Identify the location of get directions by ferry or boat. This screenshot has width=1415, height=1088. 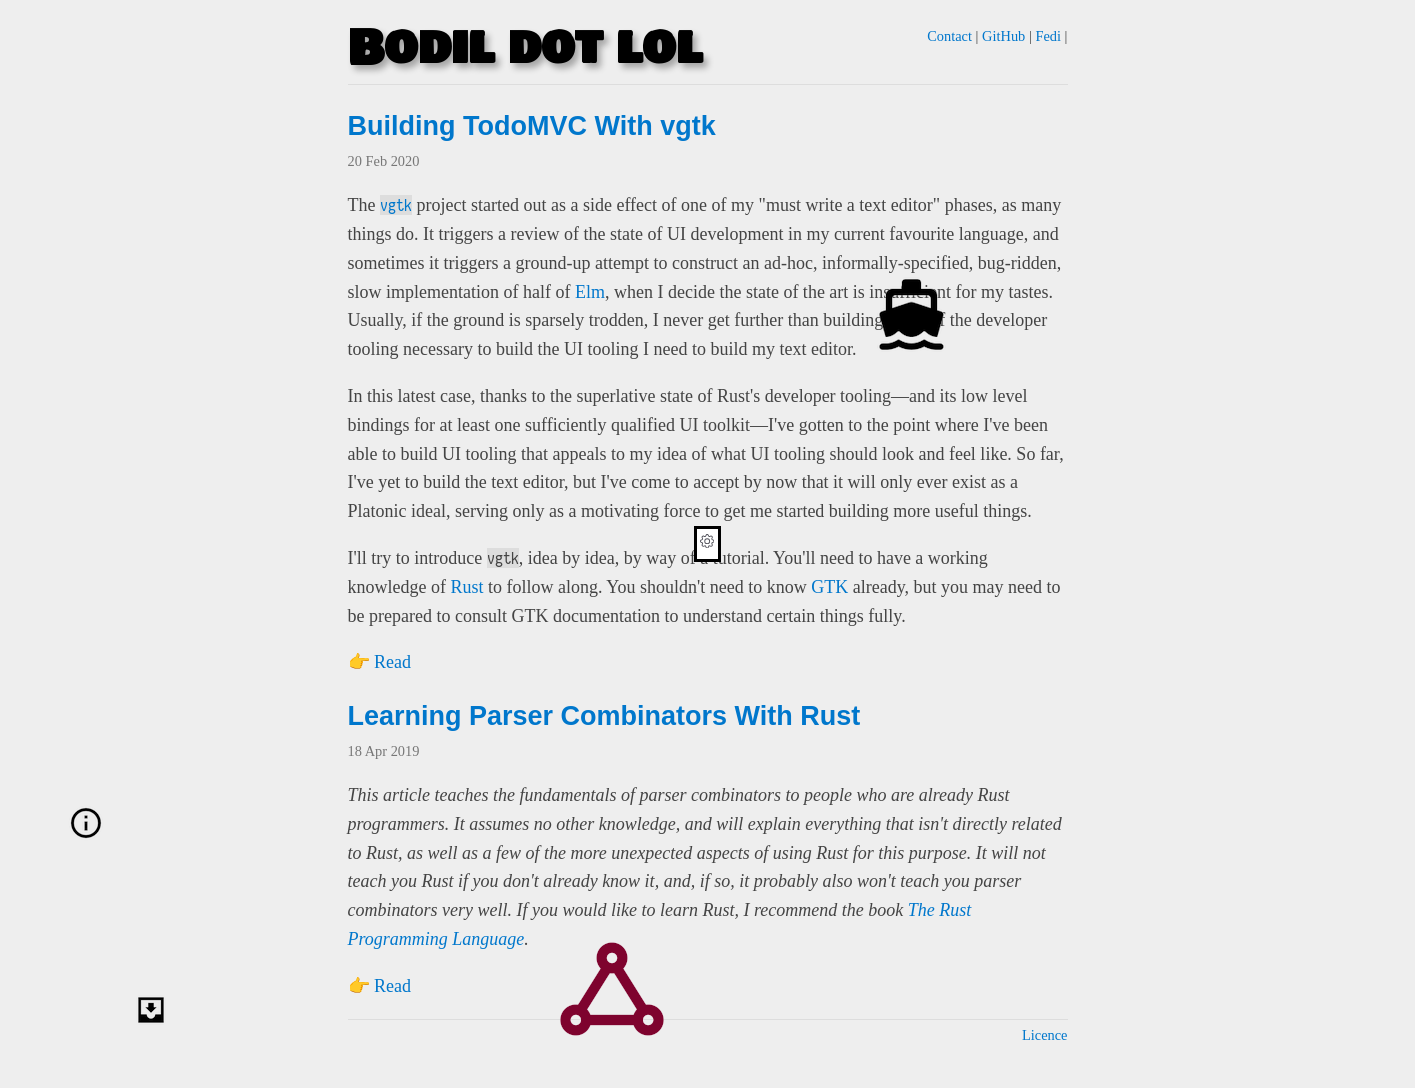
(911, 314).